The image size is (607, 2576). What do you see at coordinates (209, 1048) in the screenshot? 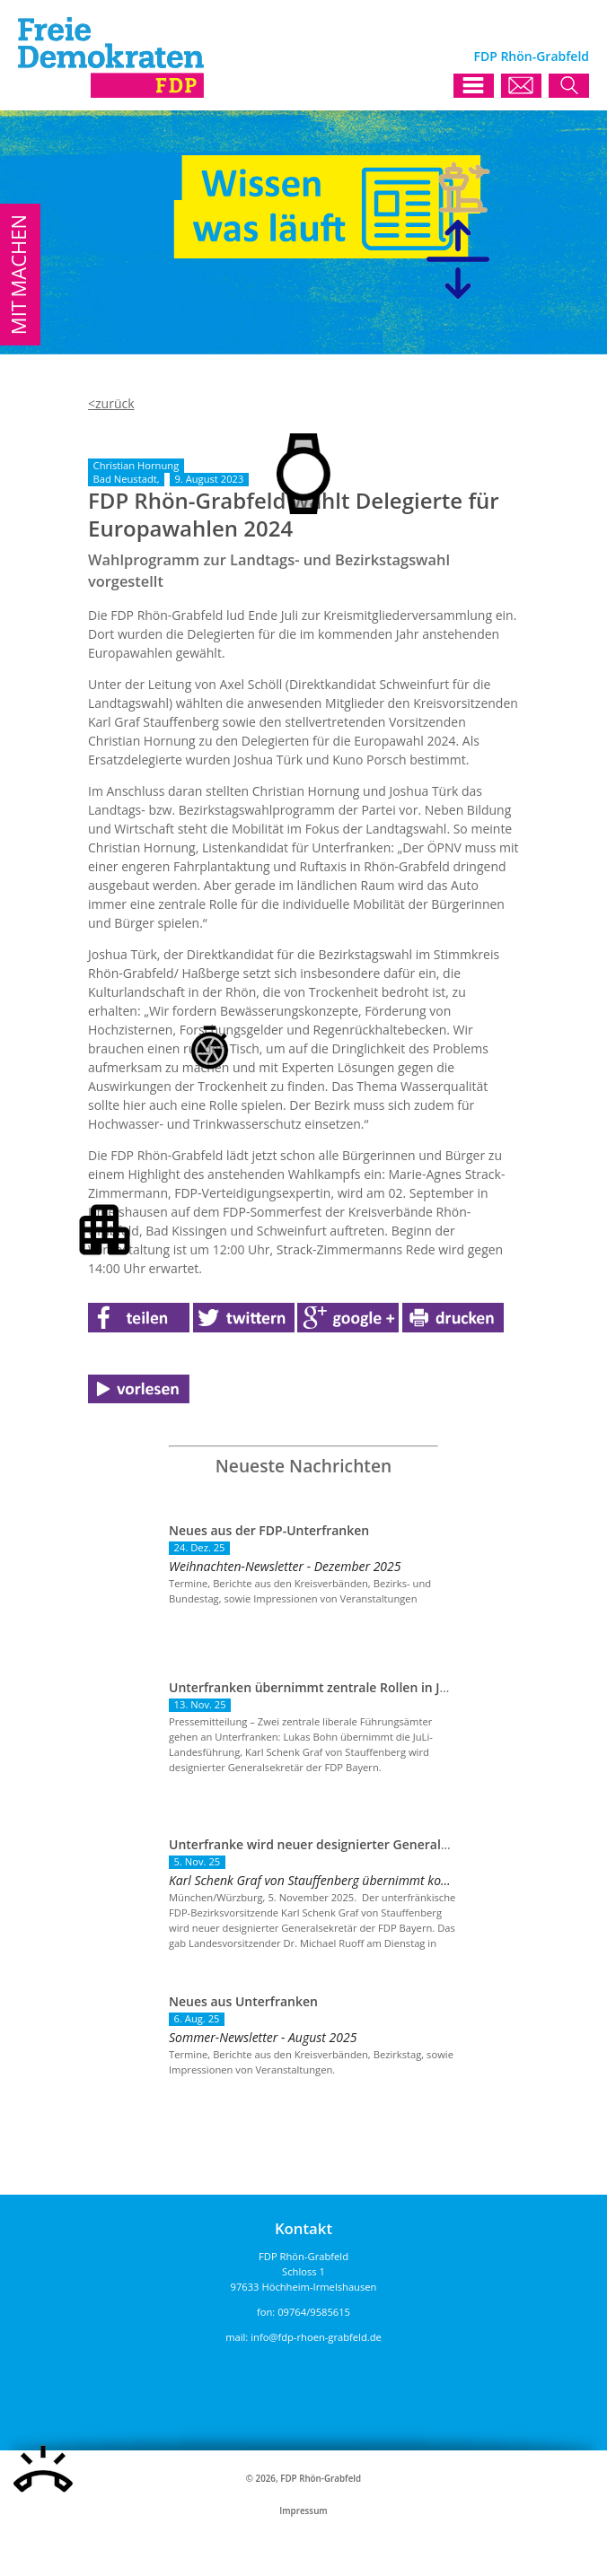
I see `adjust camera shutter speed settings` at bounding box center [209, 1048].